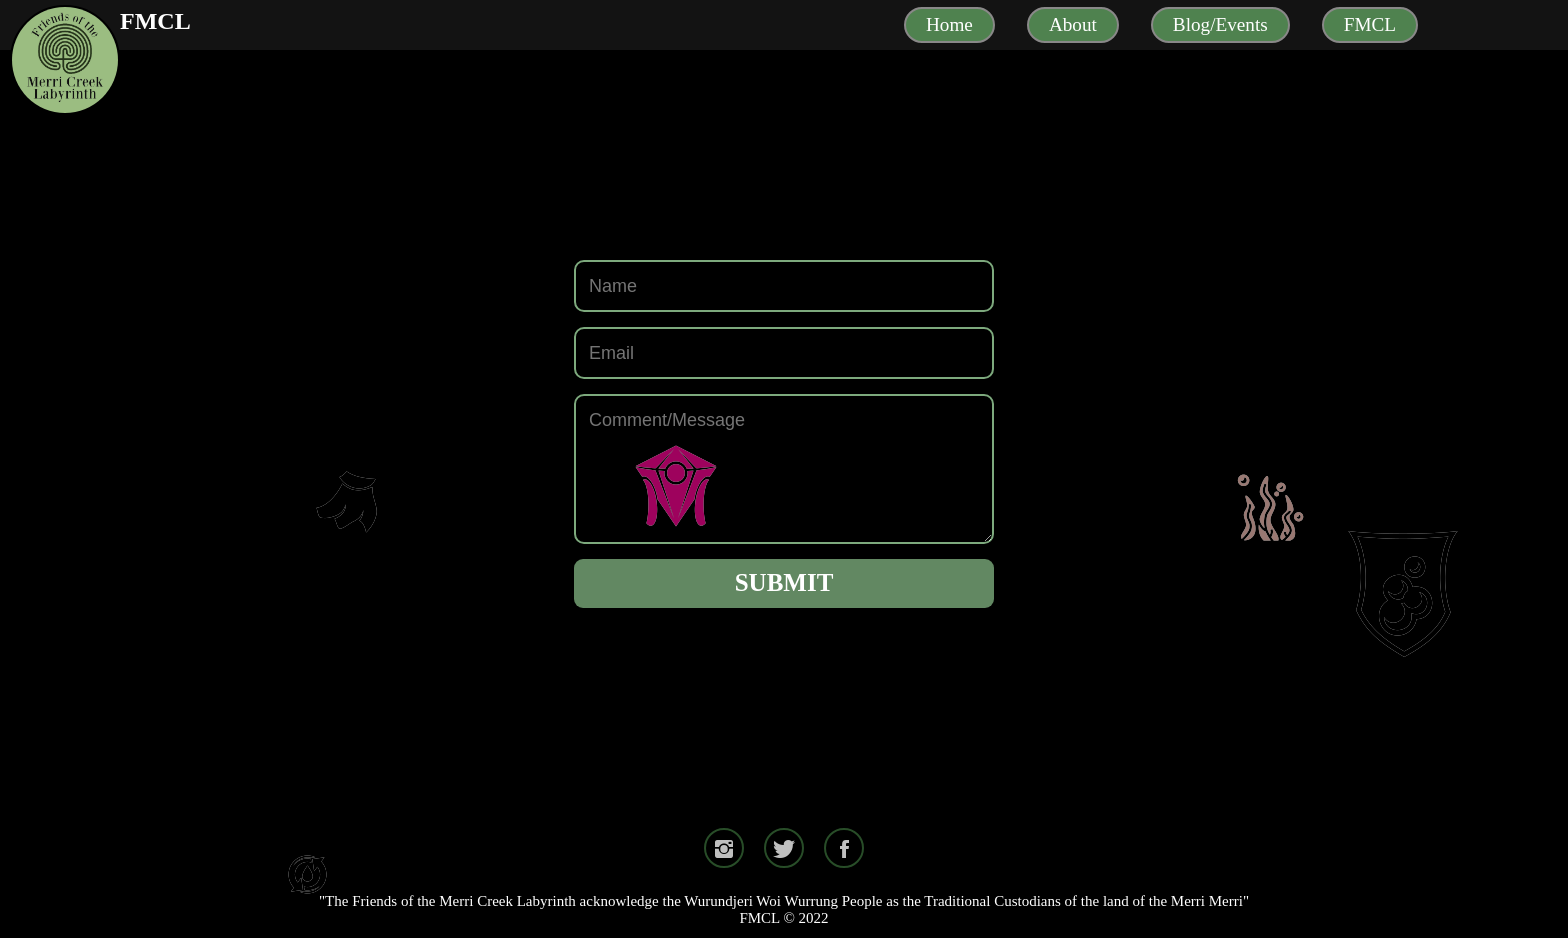  I want to click on indicates aquatic or underwater environment, so click(1270, 507).